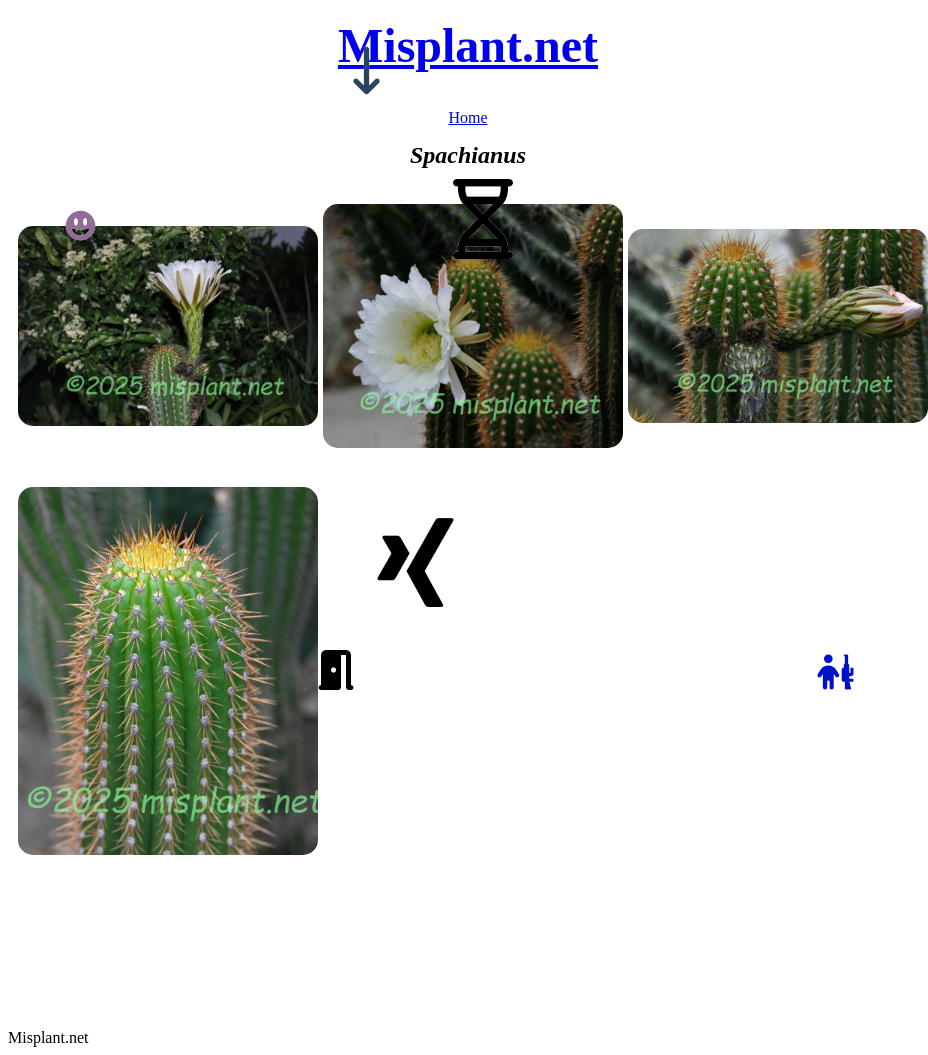  Describe the element at coordinates (483, 219) in the screenshot. I see `indicates a process is in progress` at that location.